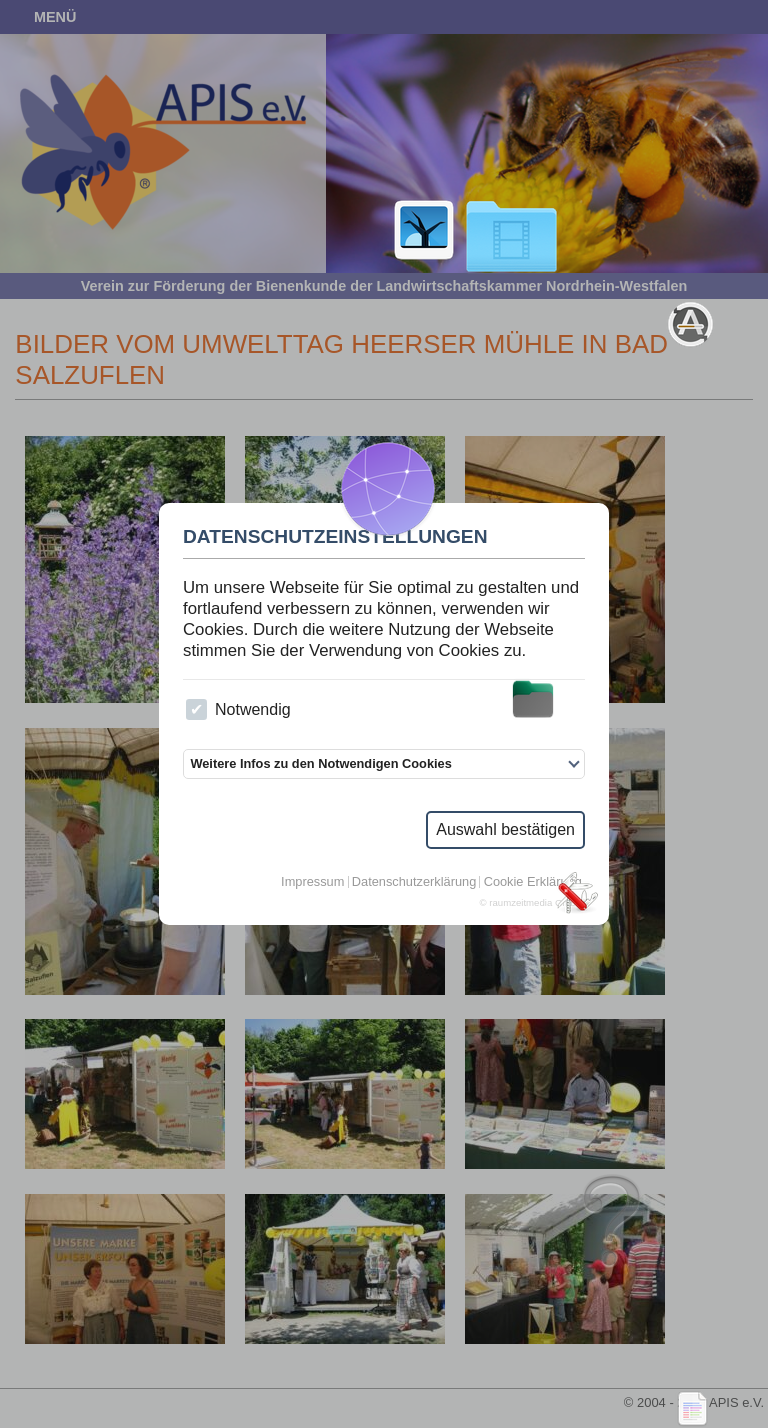 The width and height of the screenshot is (768, 1428). I want to click on open shotwell photo manager, so click(424, 230).